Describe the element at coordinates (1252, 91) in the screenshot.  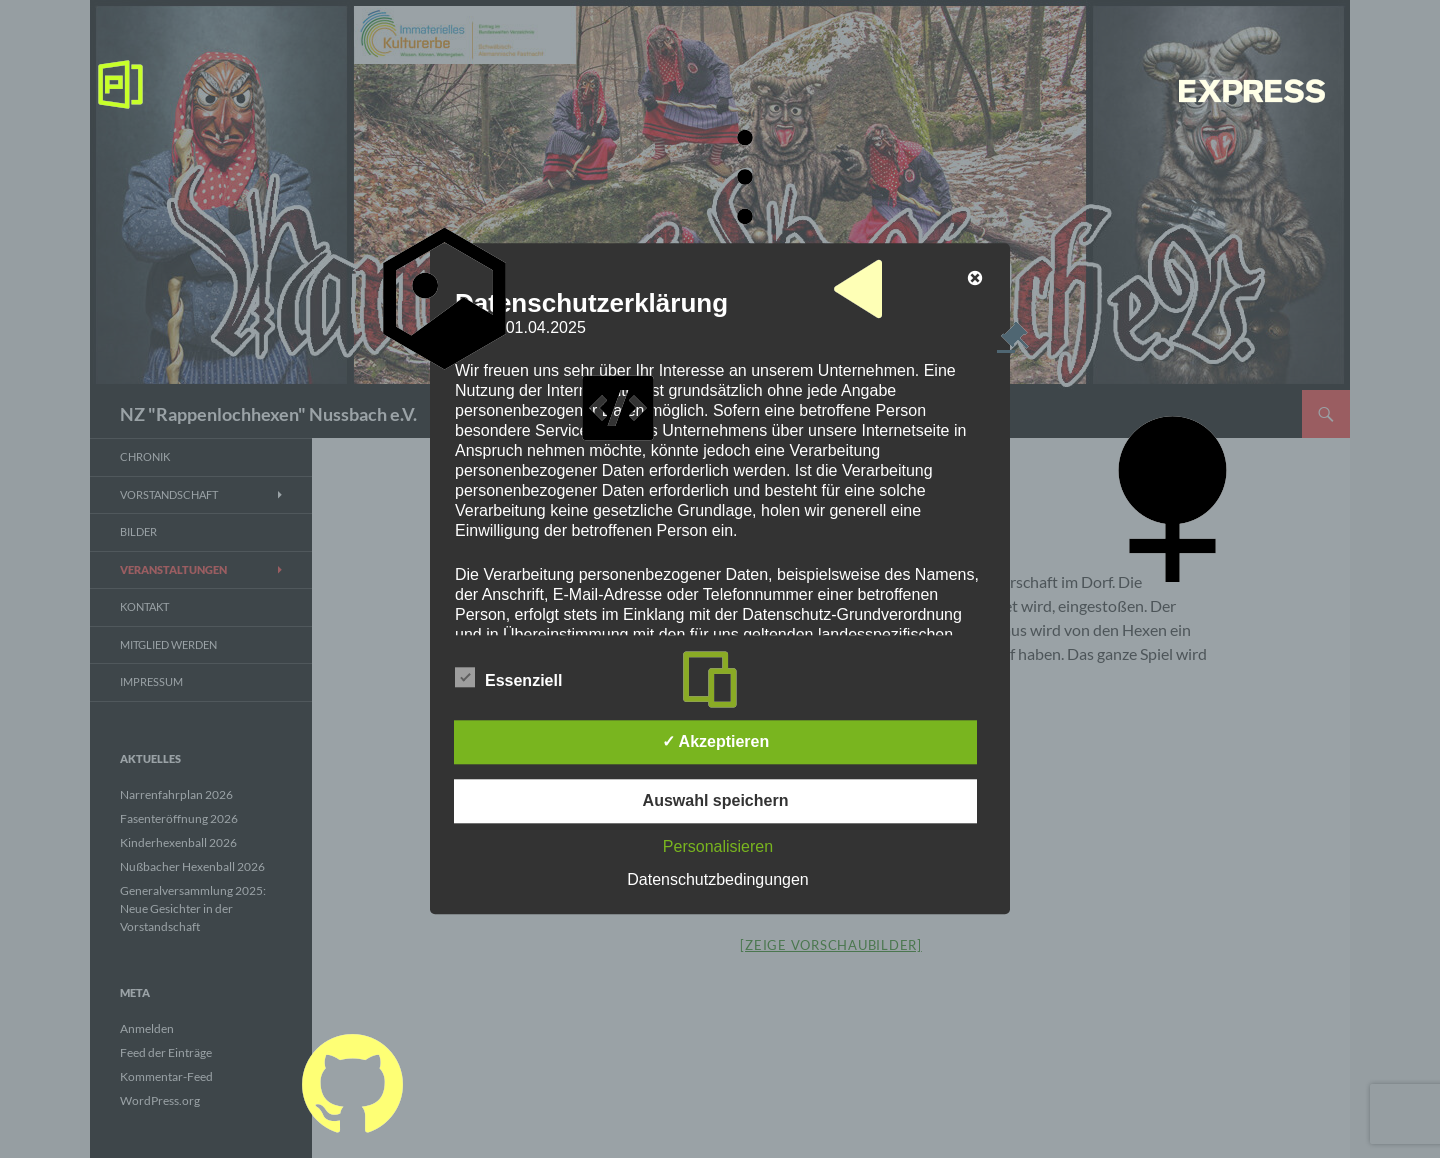
I see `visit the Express clothing retailer website` at that location.